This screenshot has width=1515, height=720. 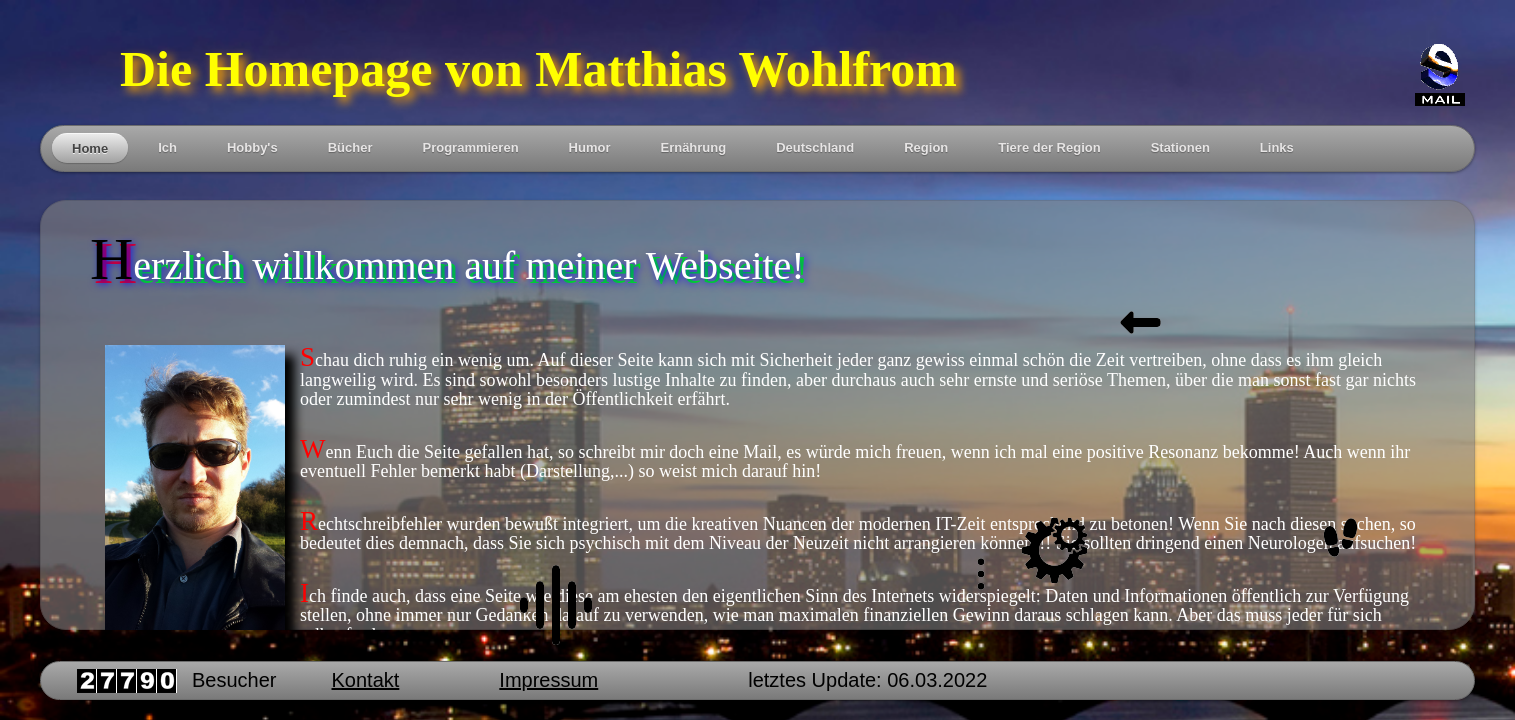 I want to click on track your steps or walking activity, so click(x=1340, y=537).